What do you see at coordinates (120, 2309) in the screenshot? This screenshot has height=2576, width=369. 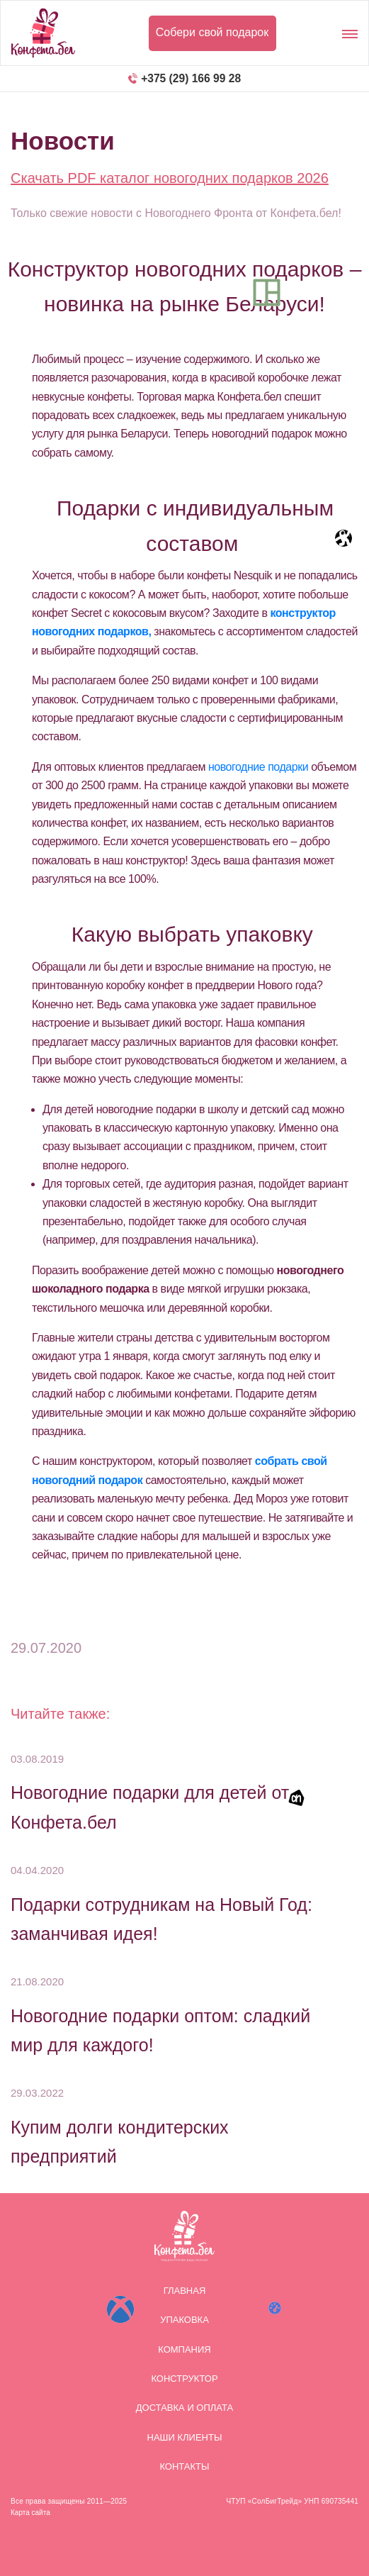 I see `open xbox app` at bounding box center [120, 2309].